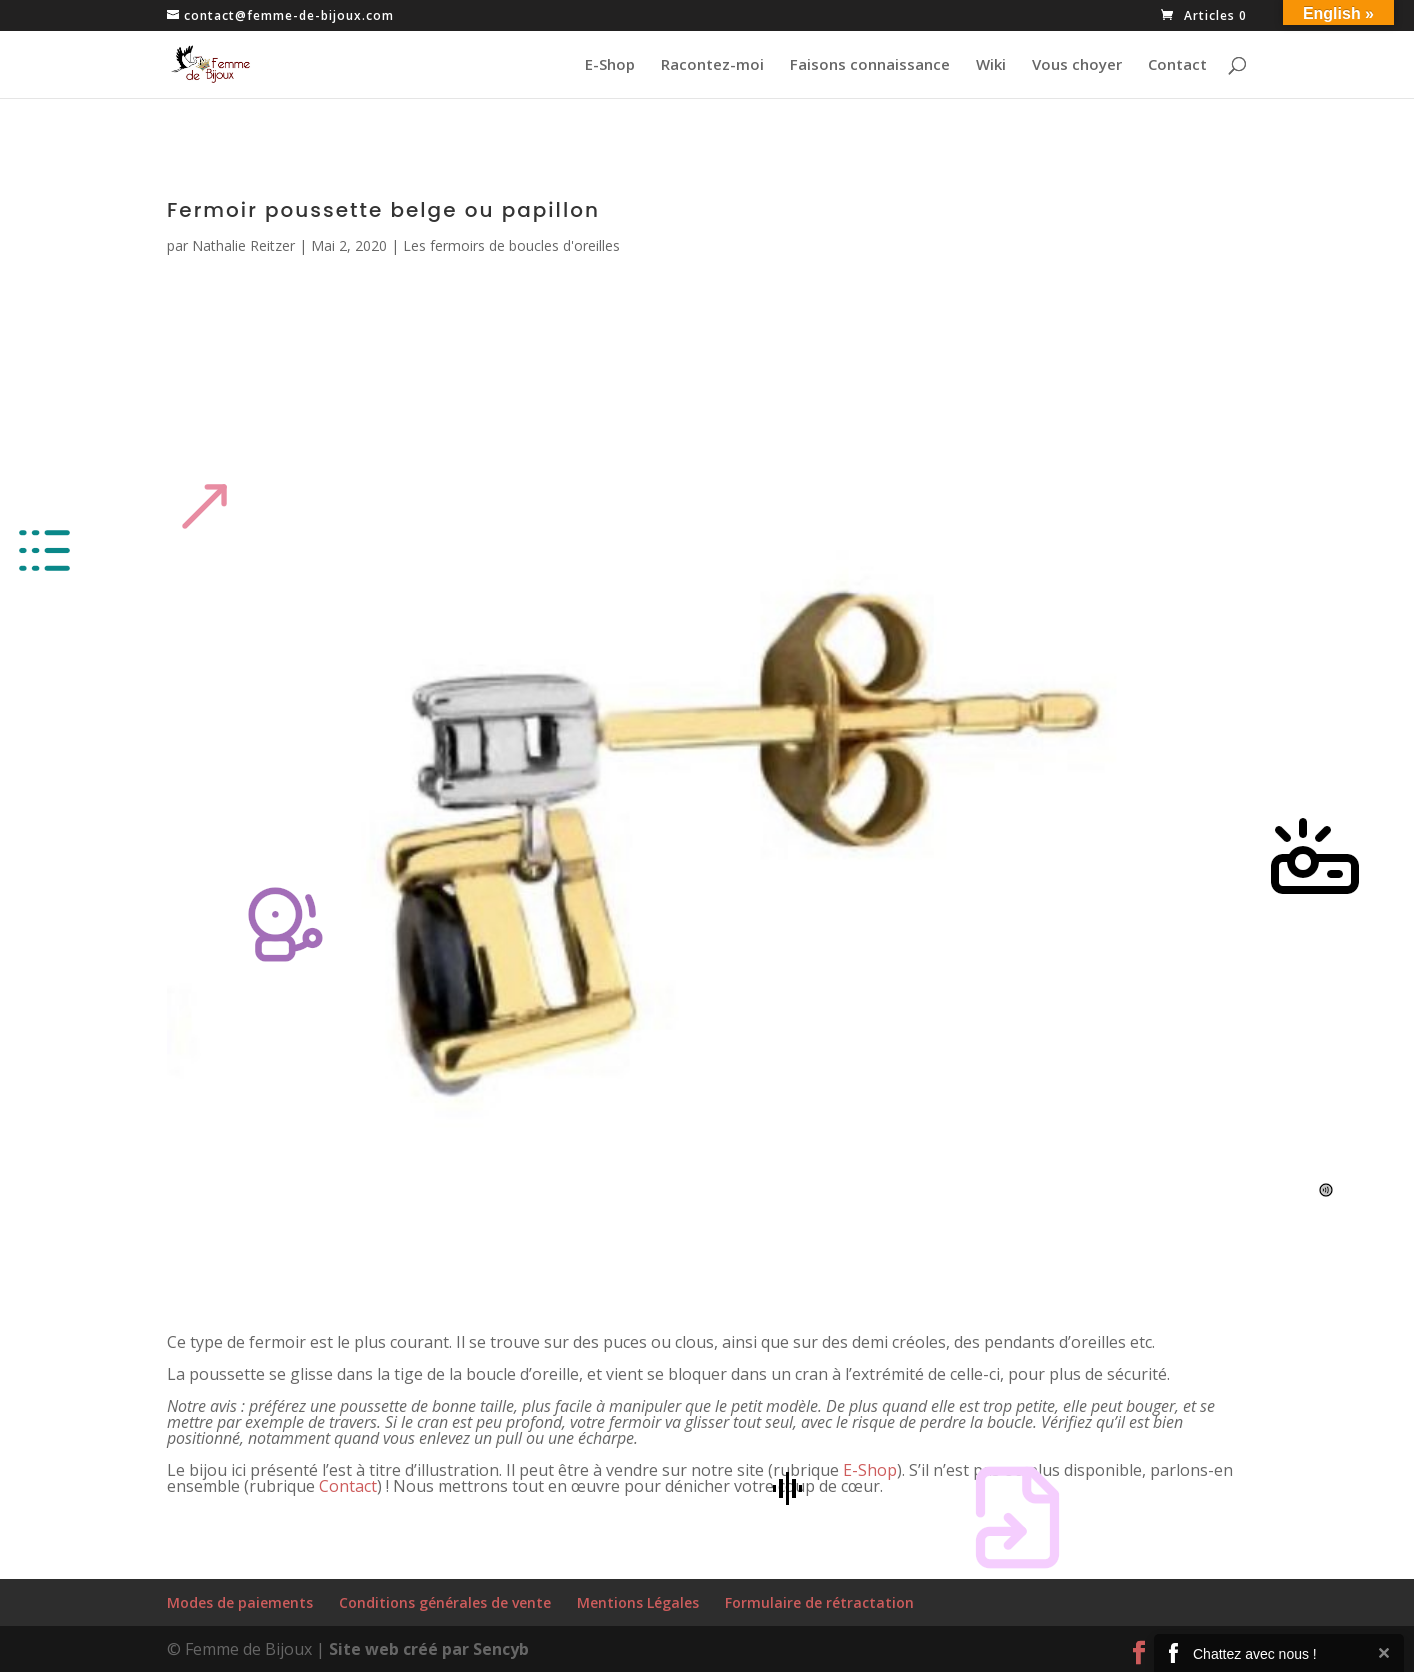 Image resolution: width=1414 pixels, height=1672 pixels. Describe the element at coordinates (787, 1488) in the screenshot. I see `access audio equalizer settings` at that location.